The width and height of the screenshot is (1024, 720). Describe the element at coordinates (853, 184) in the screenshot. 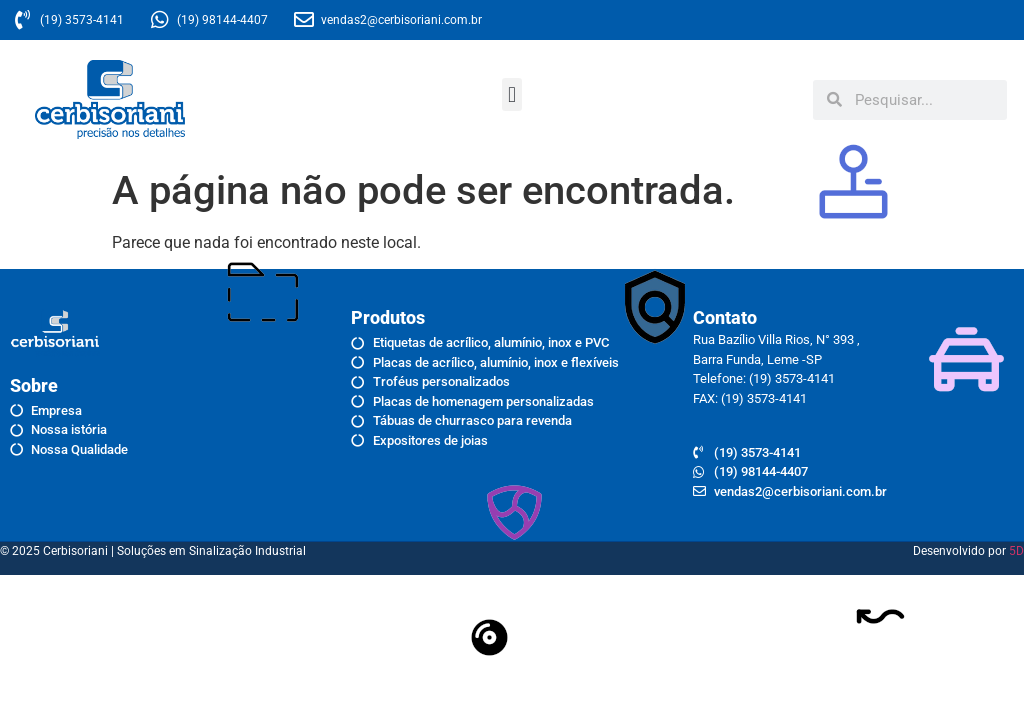

I see `access game controller settings` at that location.